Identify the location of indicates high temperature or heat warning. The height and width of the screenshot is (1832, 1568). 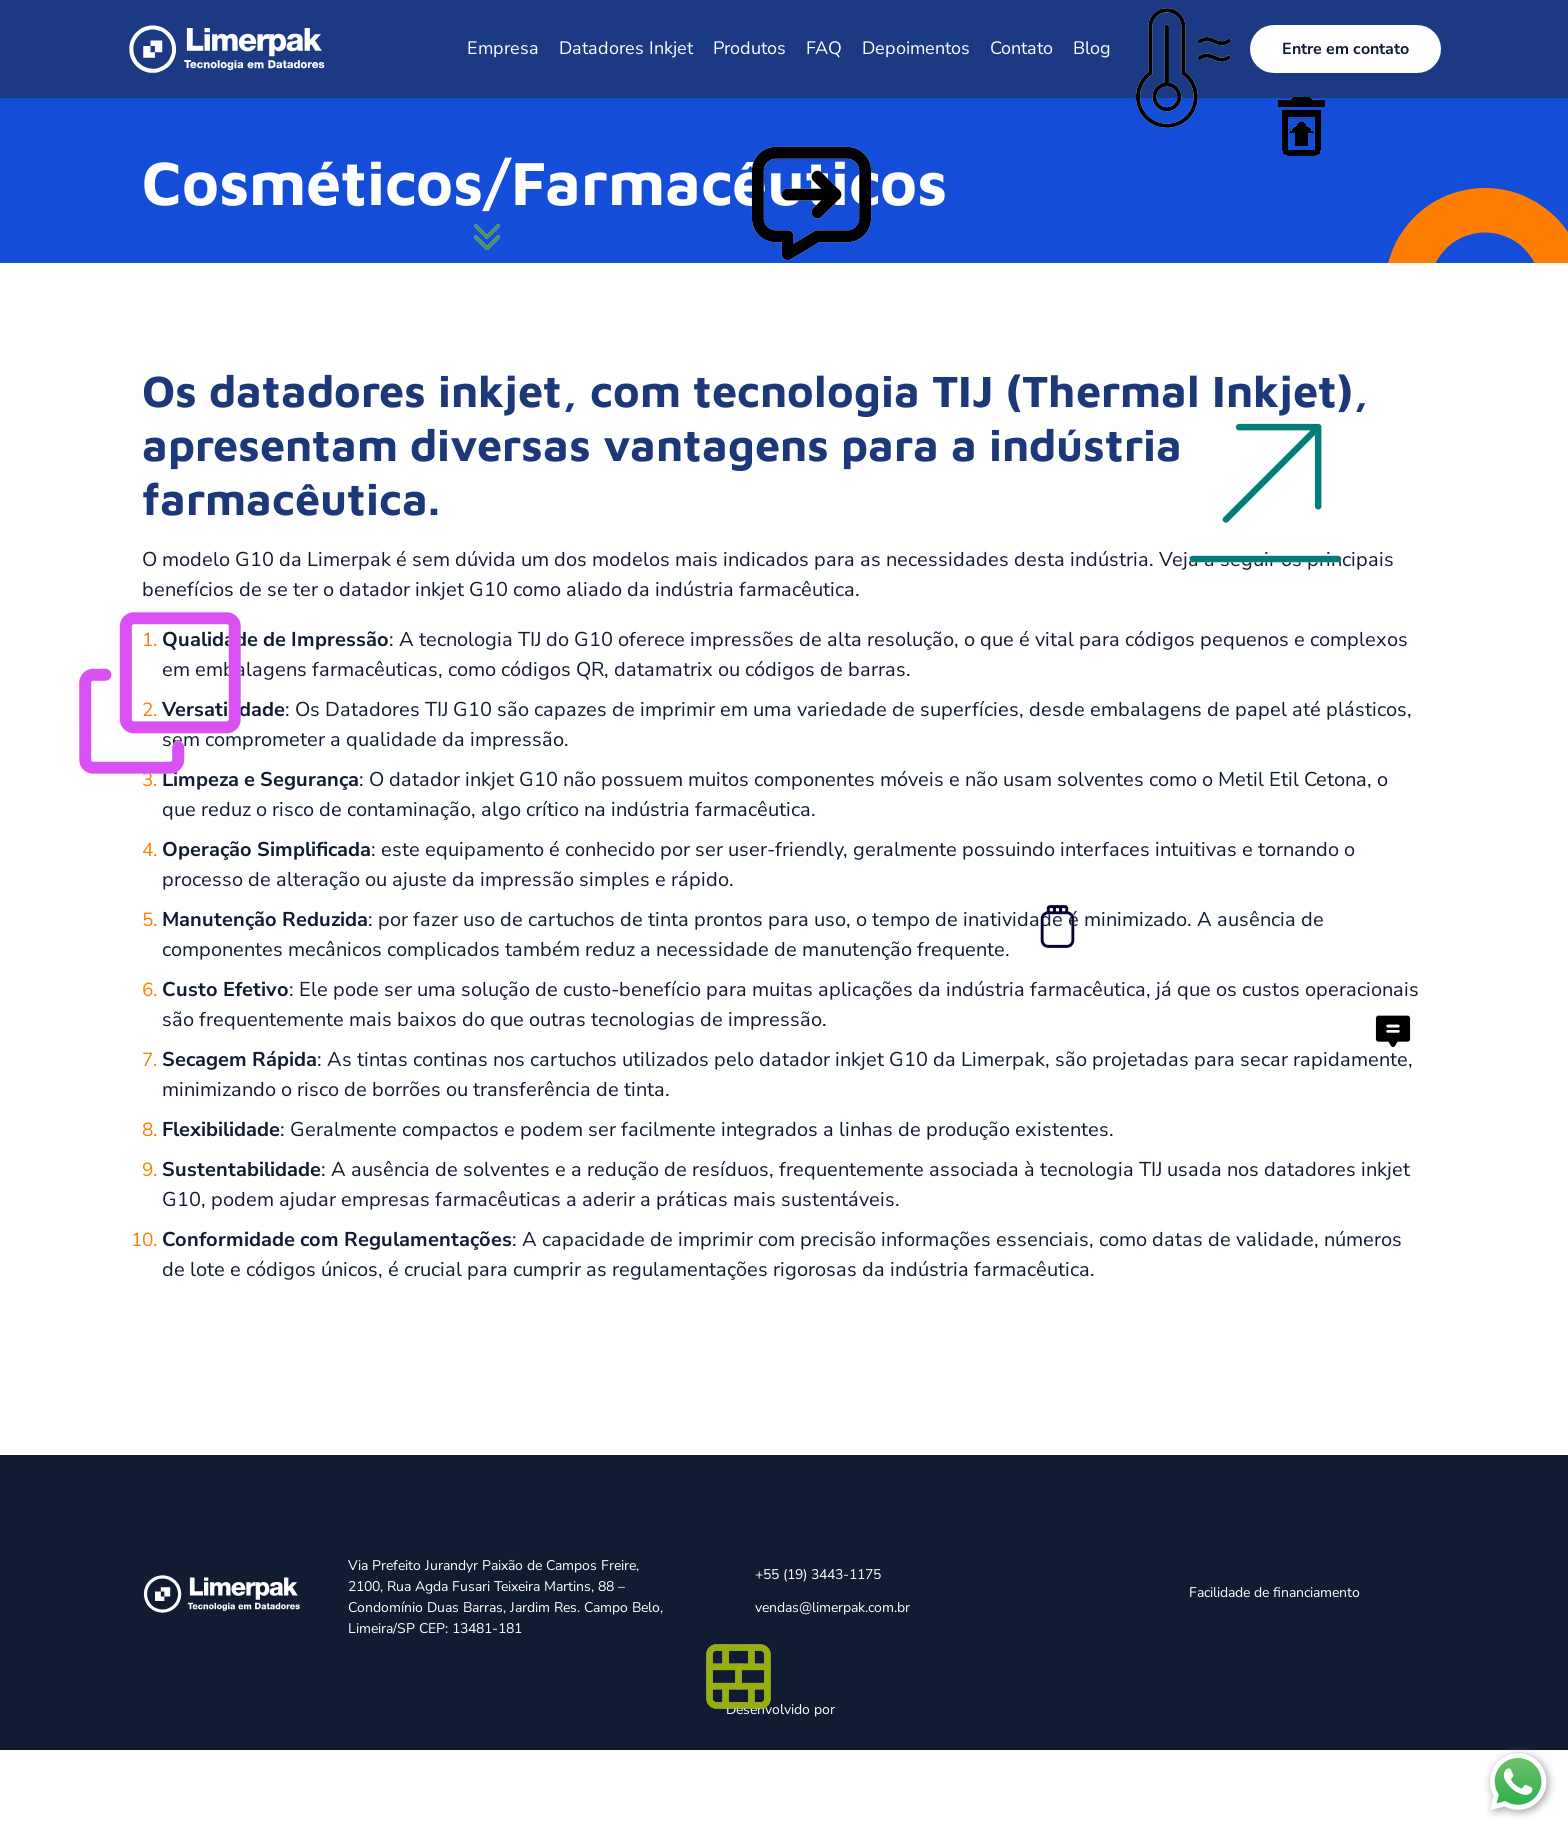
(1171, 68).